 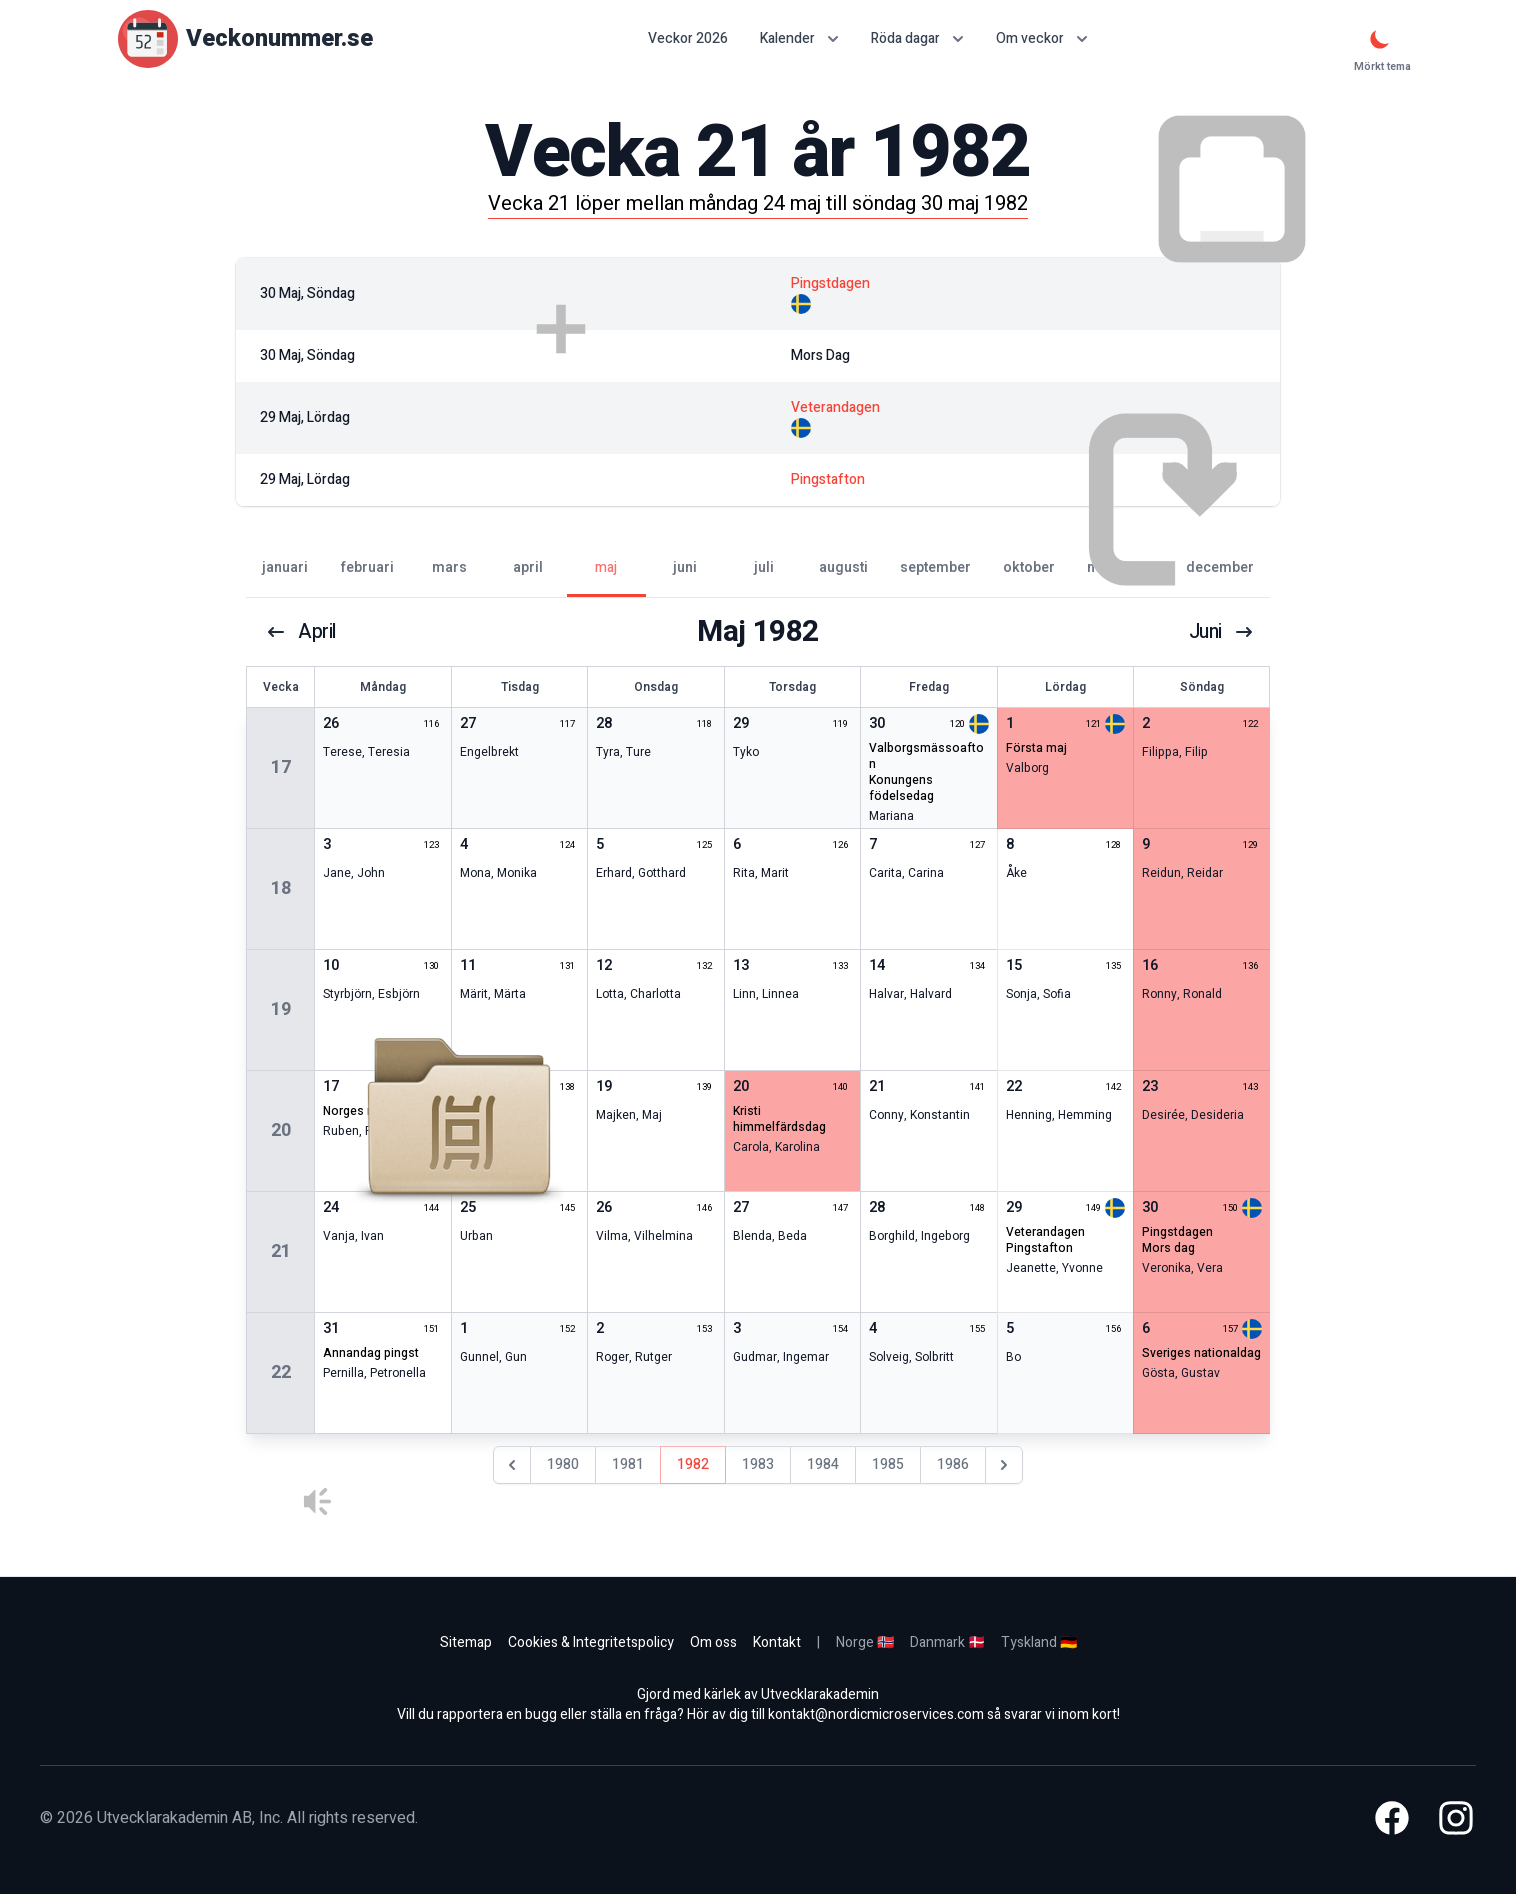 I want to click on add a new item to a list, so click(x=561, y=329).